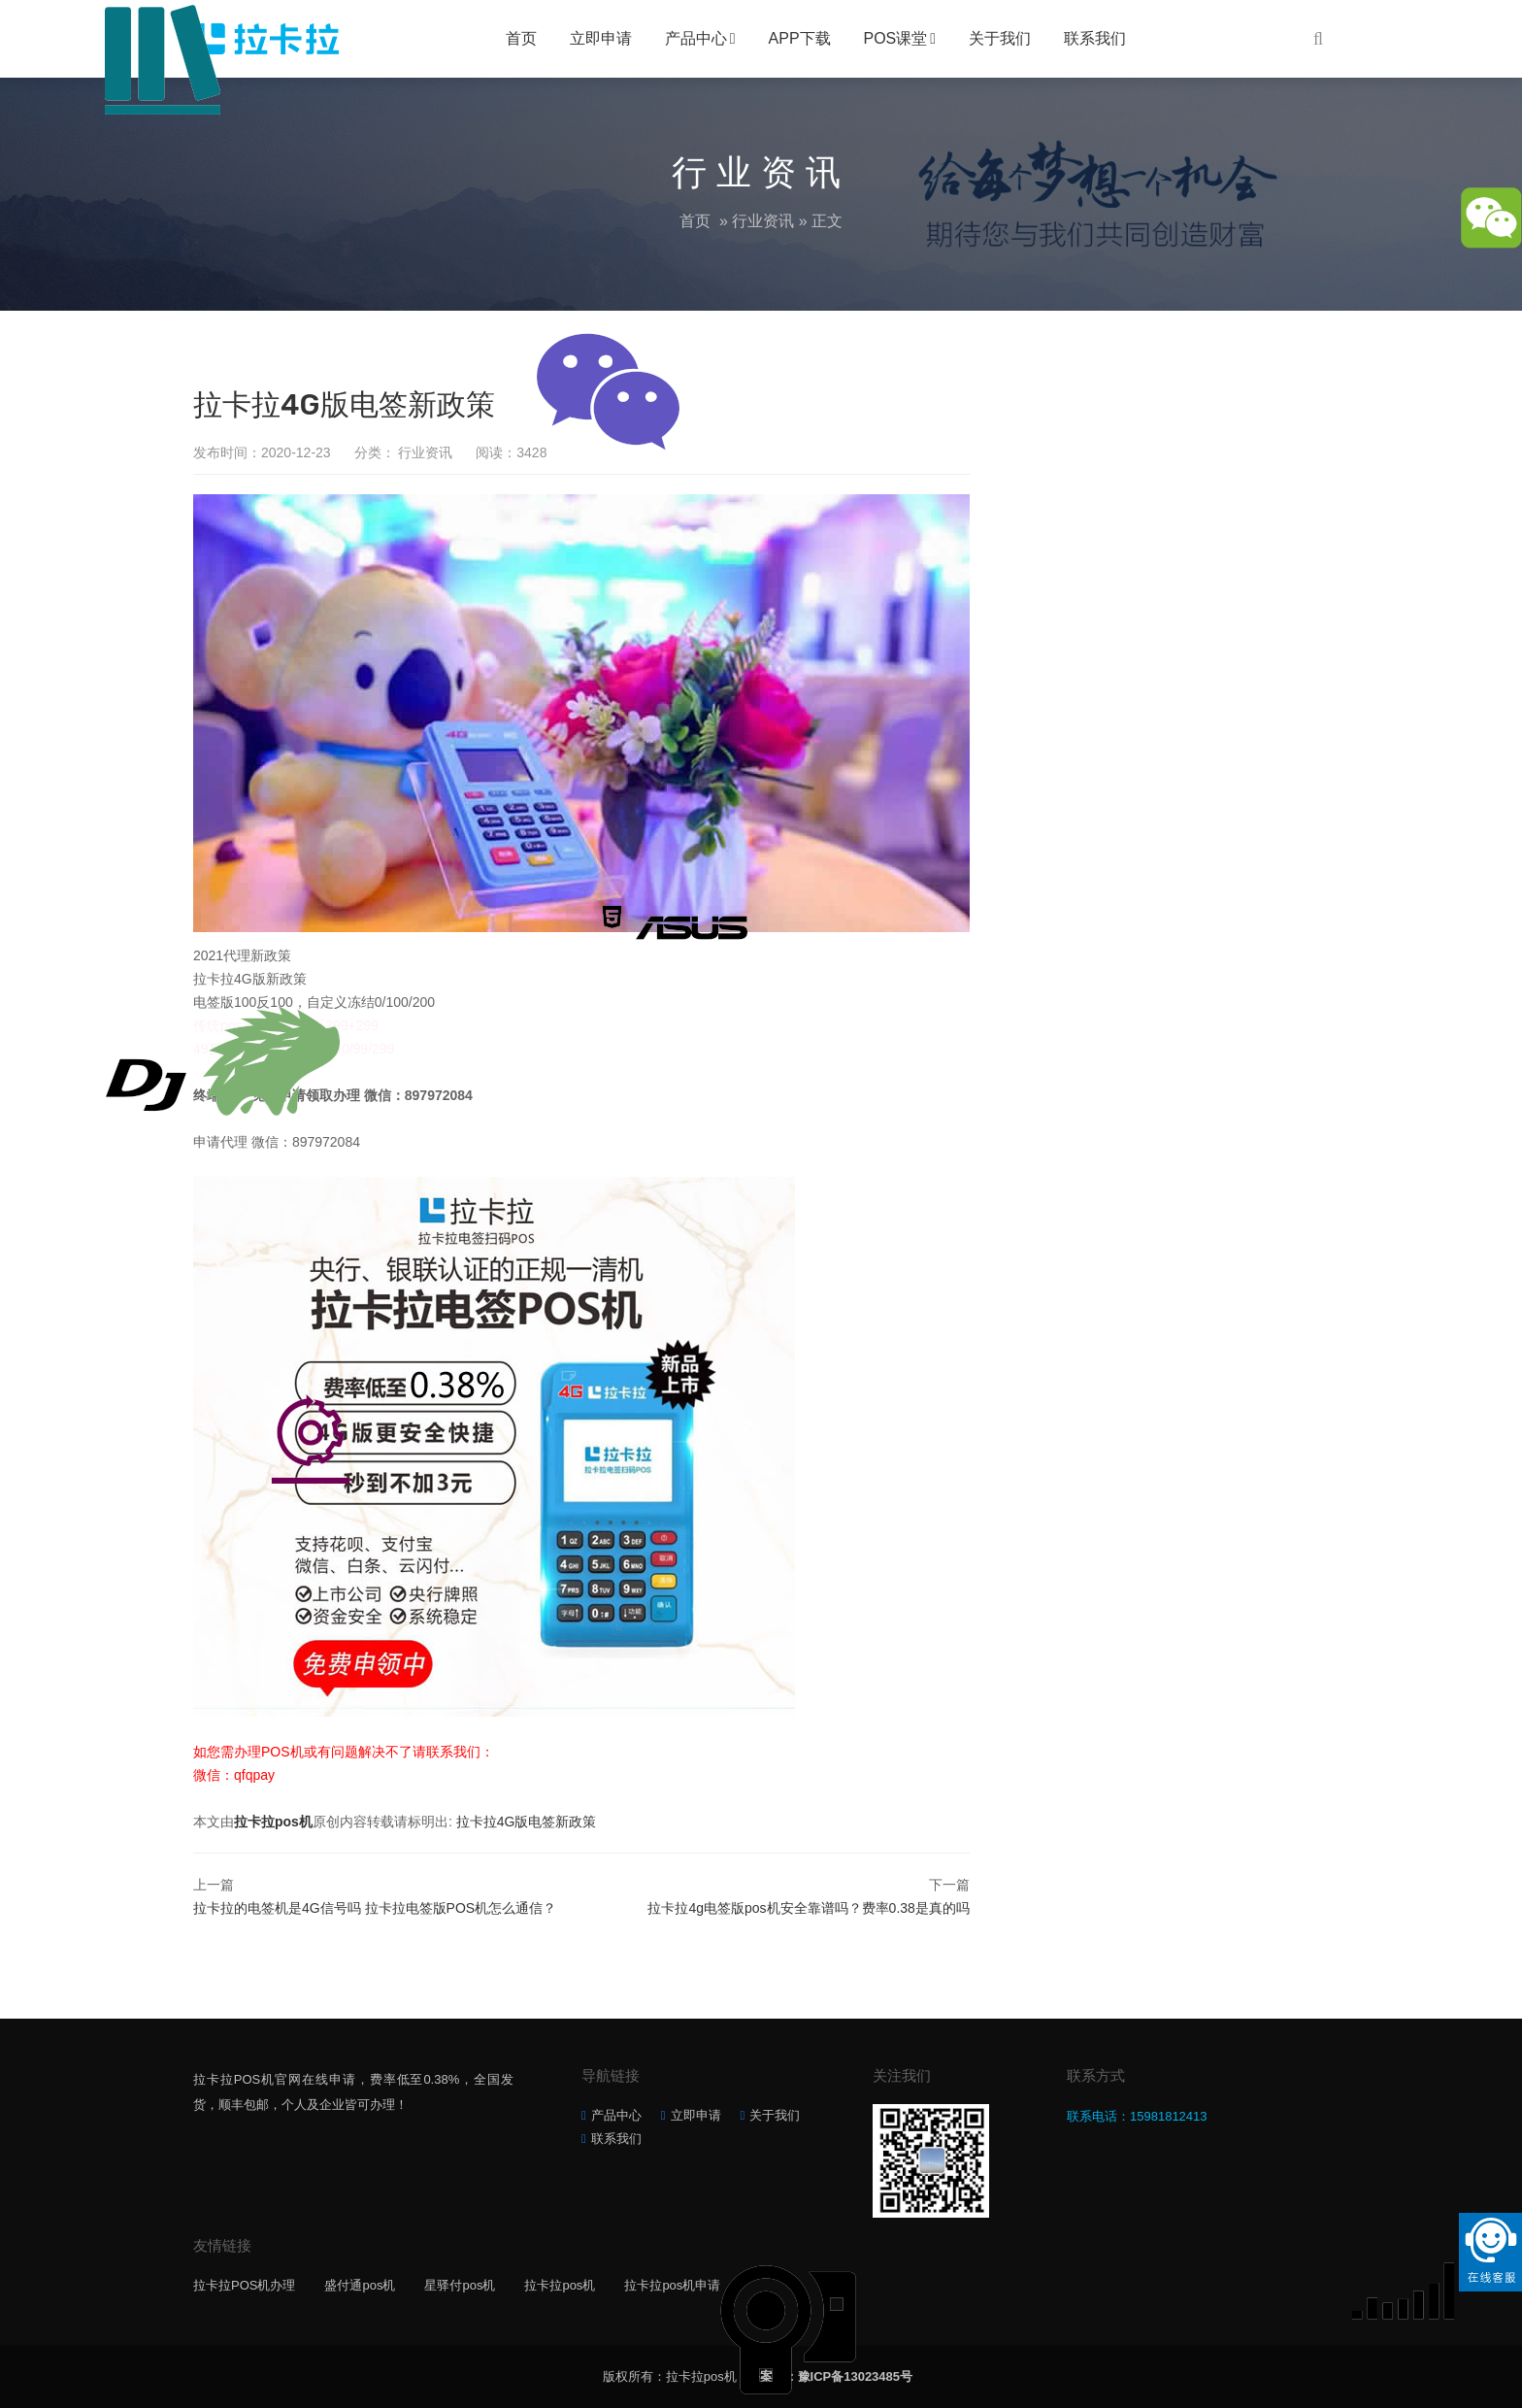 The height and width of the screenshot is (2408, 1522). I want to click on JFrog Pipelines logo, so click(311, 1439).